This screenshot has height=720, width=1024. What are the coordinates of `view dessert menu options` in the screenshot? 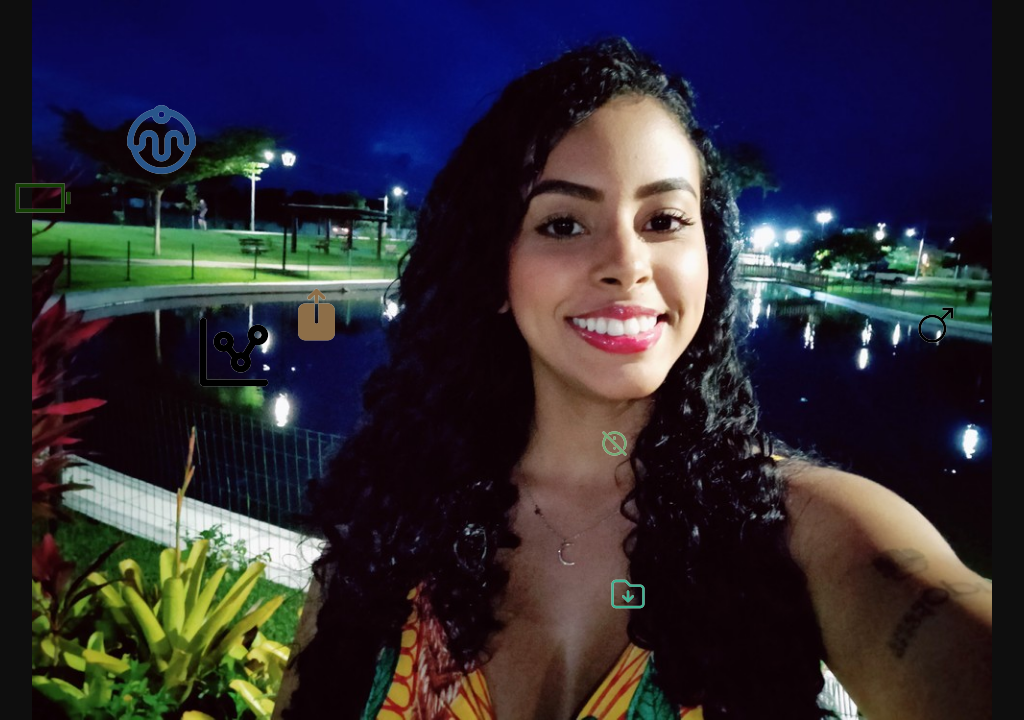 It's located at (161, 139).